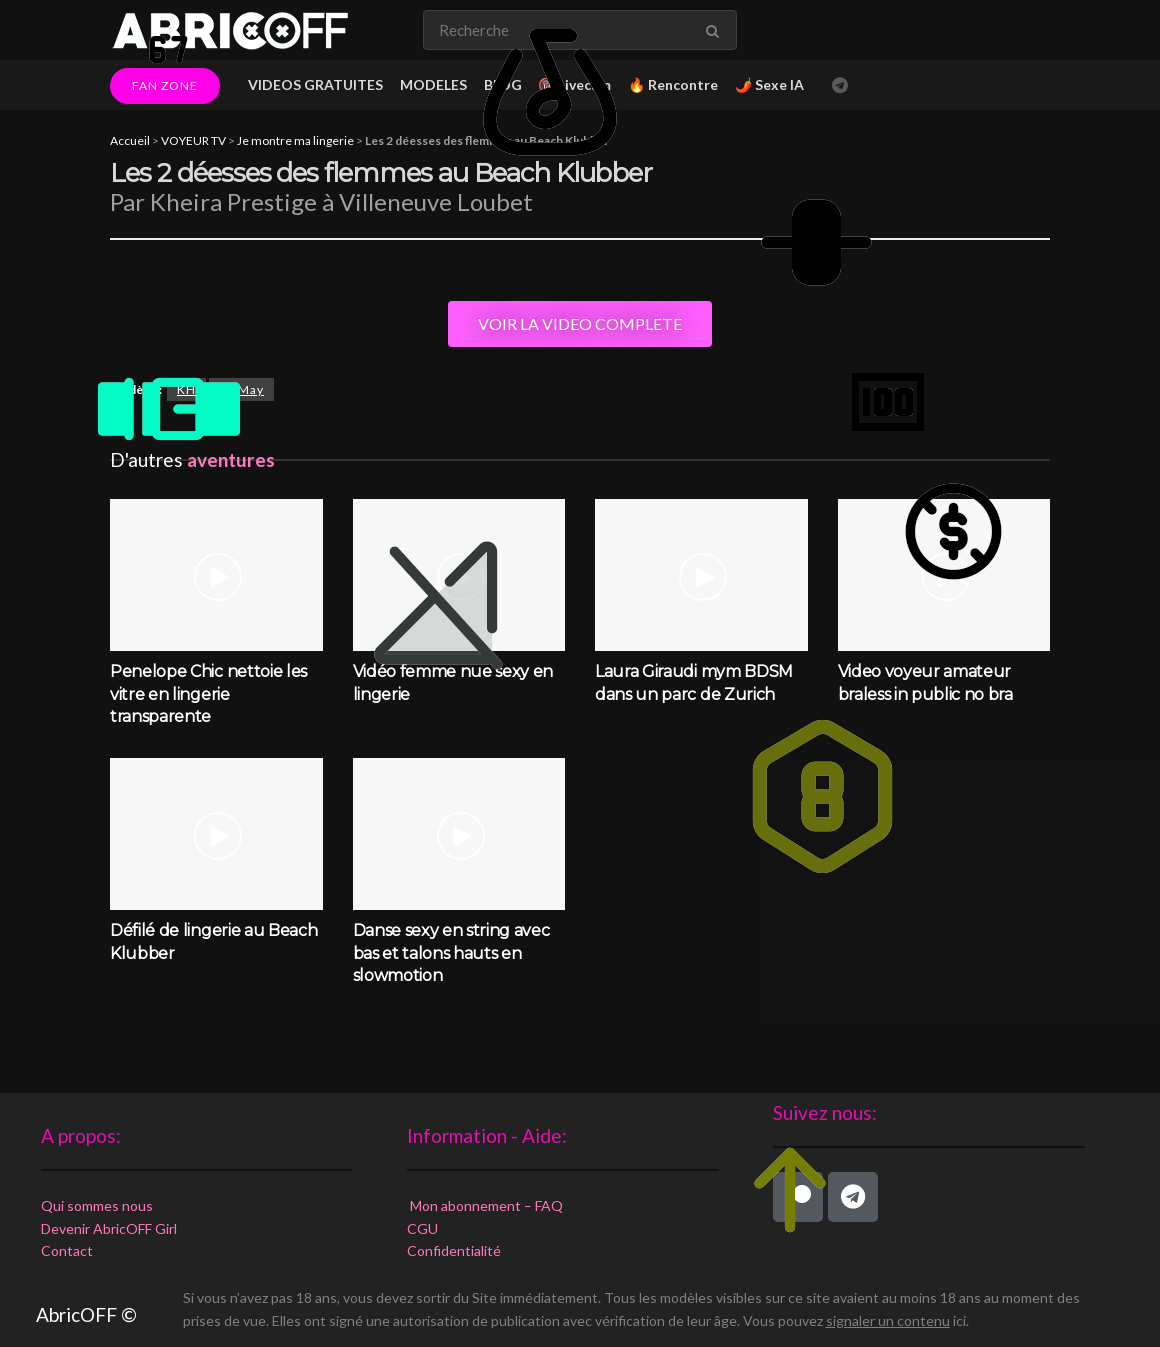  What do you see at coordinates (888, 402) in the screenshot?
I see `view currency or monetary information` at bounding box center [888, 402].